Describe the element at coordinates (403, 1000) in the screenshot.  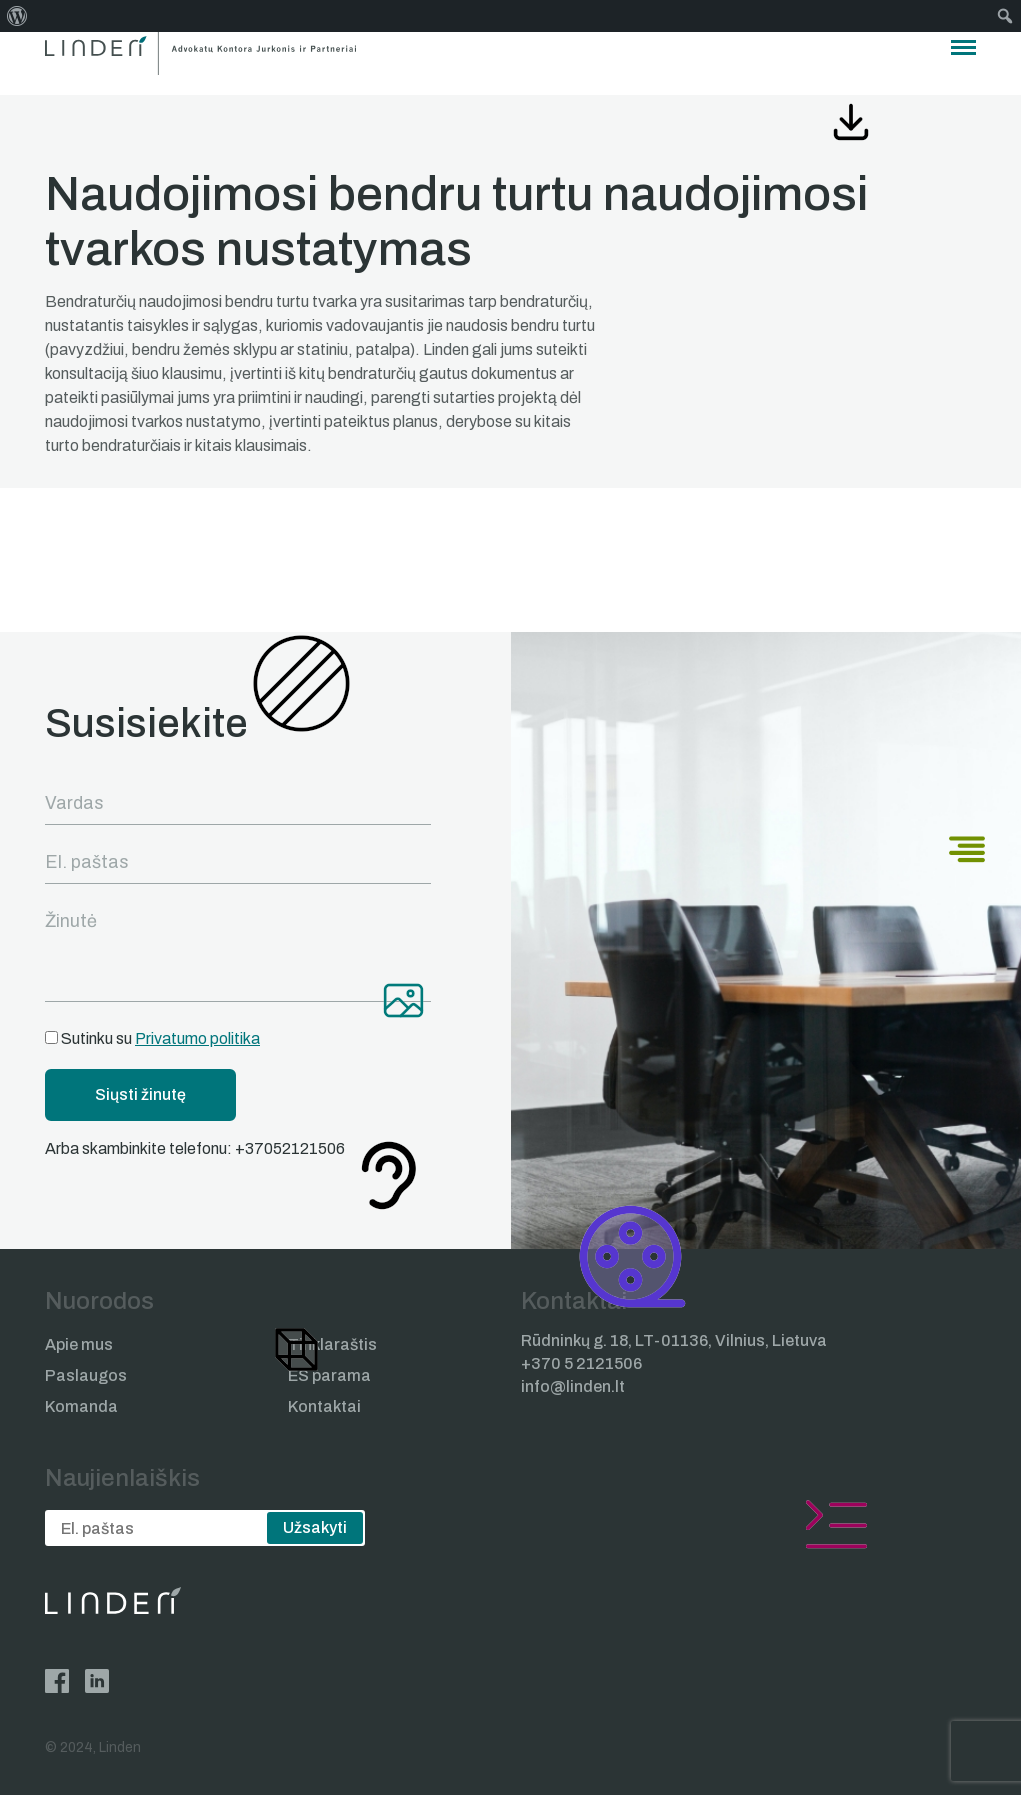
I see `view image or photo` at that location.